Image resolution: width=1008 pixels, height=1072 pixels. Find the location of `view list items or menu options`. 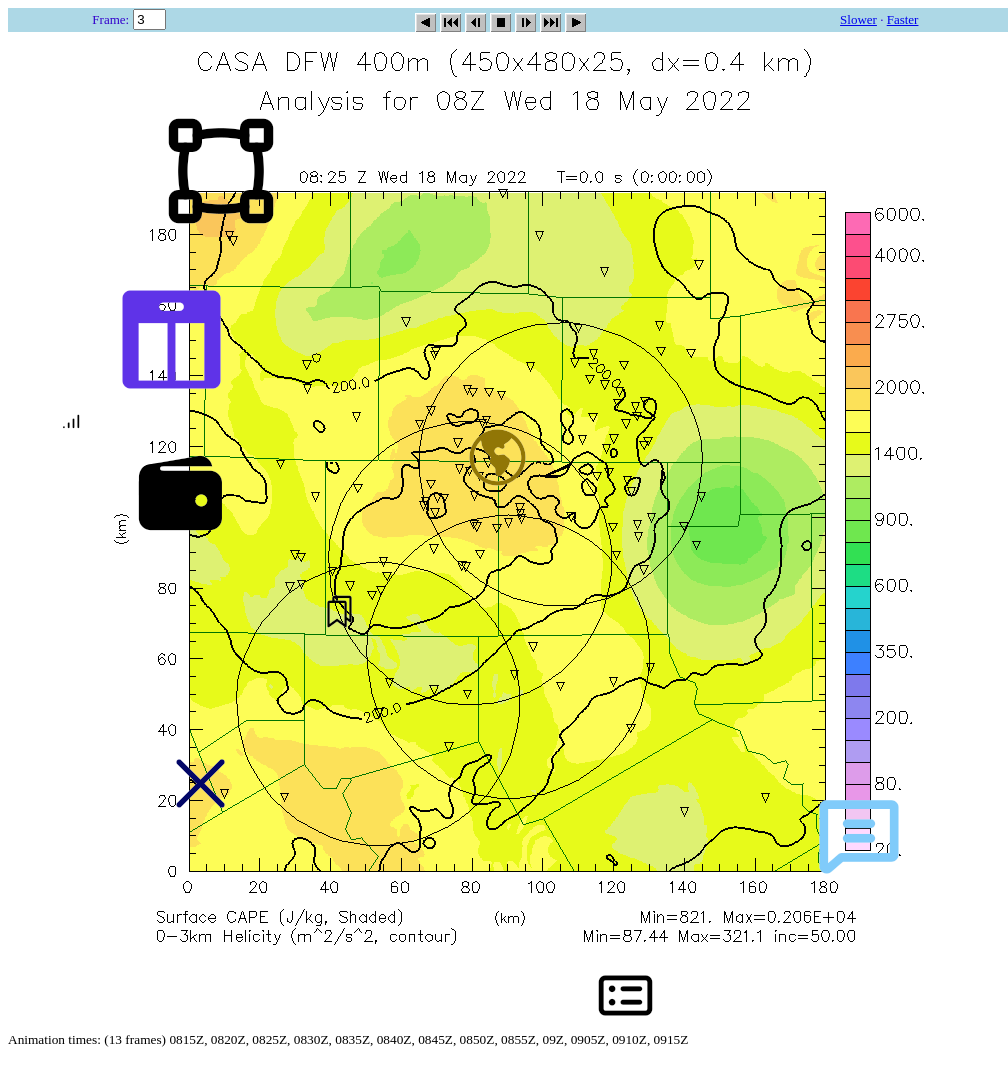

view list items or menu options is located at coordinates (625, 995).